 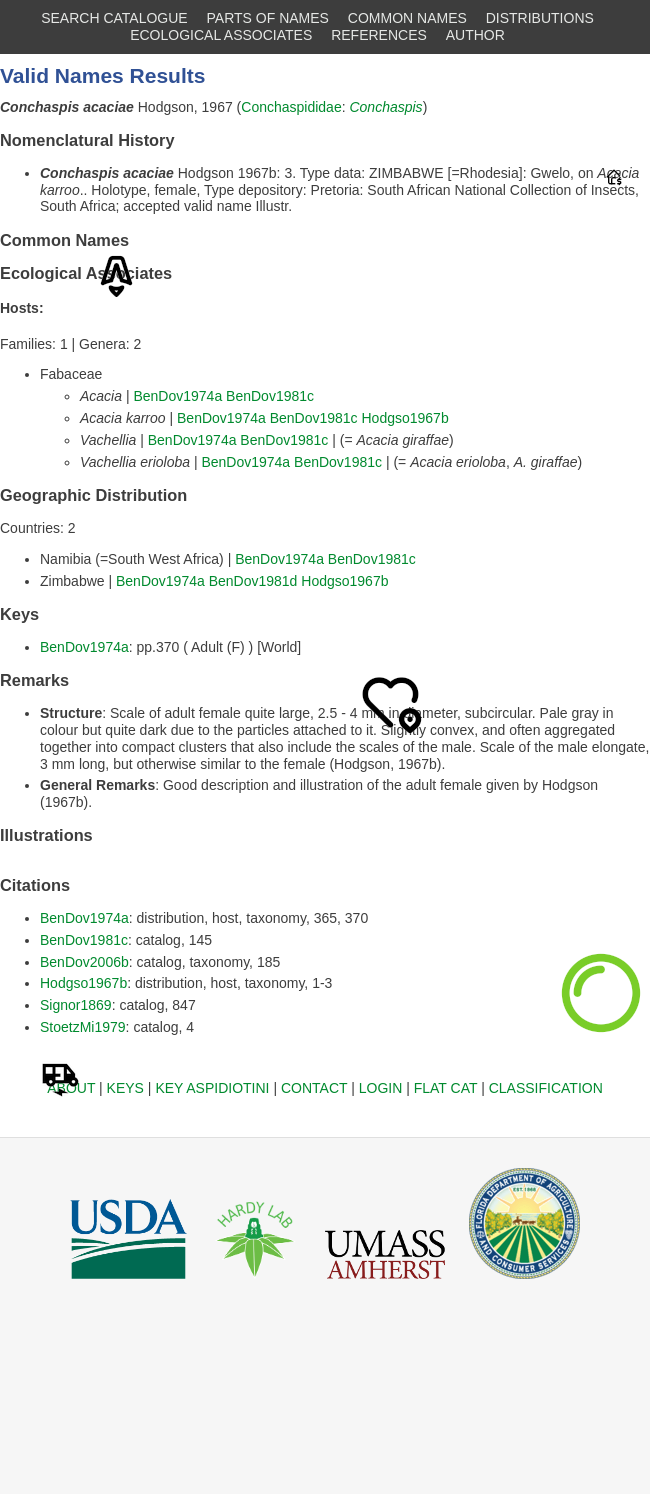 What do you see at coordinates (116, 275) in the screenshot?
I see `astro framework logo` at bounding box center [116, 275].